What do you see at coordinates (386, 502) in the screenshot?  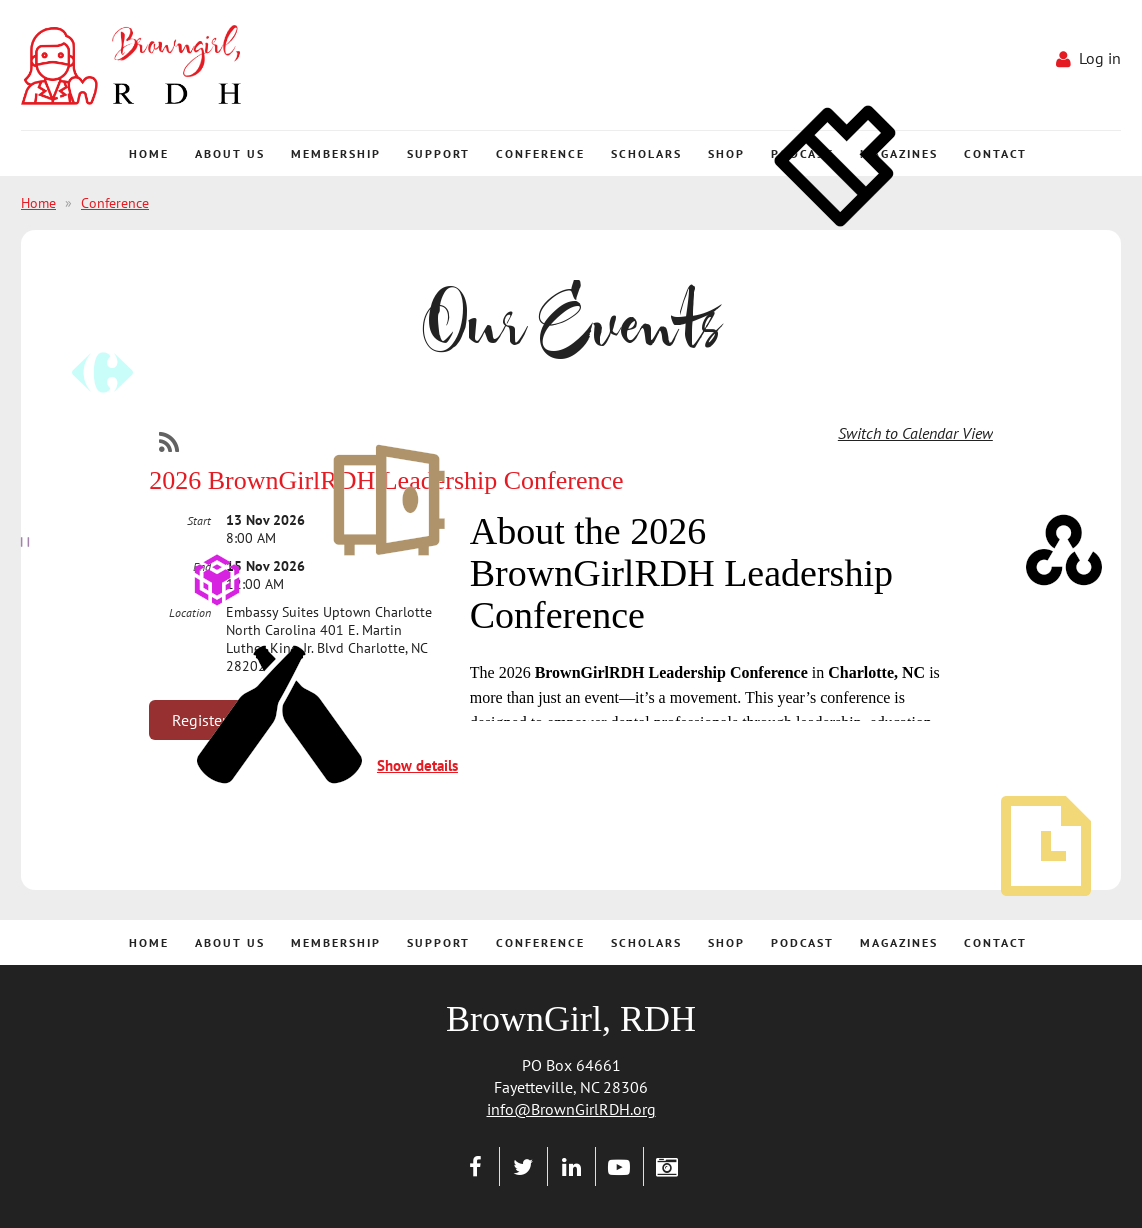 I see `access secure storage or vault` at bounding box center [386, 502].